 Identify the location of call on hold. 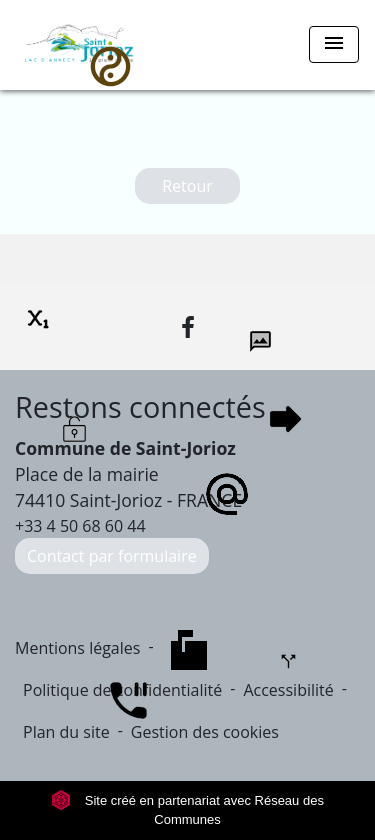
(128, 700).